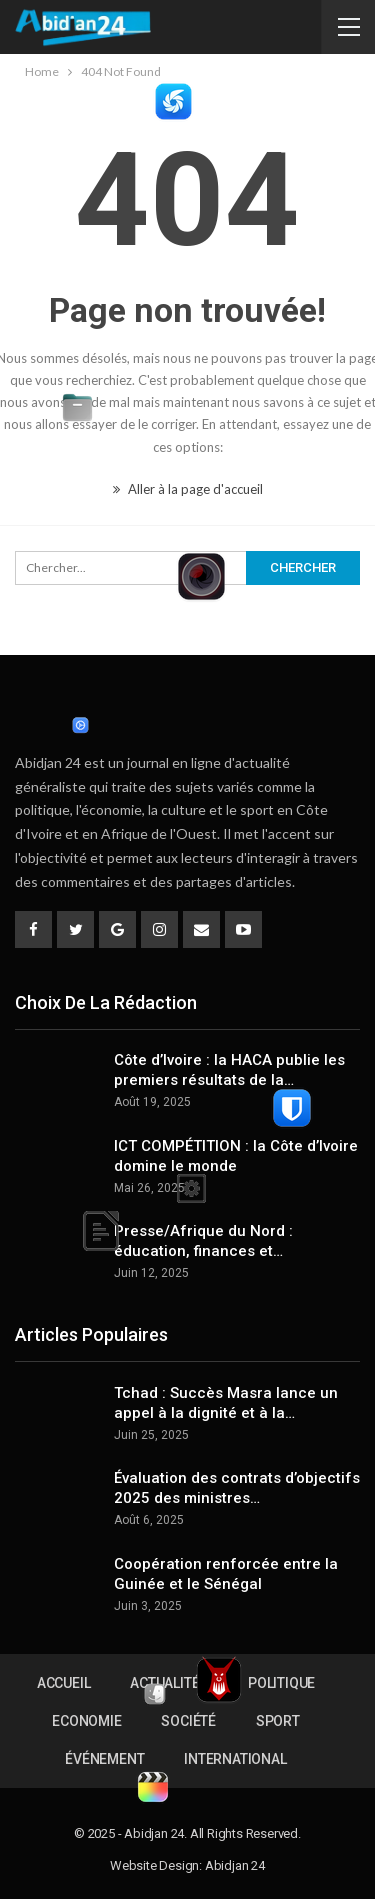  I want to click on access system preferences or settings, so click(80, 725).